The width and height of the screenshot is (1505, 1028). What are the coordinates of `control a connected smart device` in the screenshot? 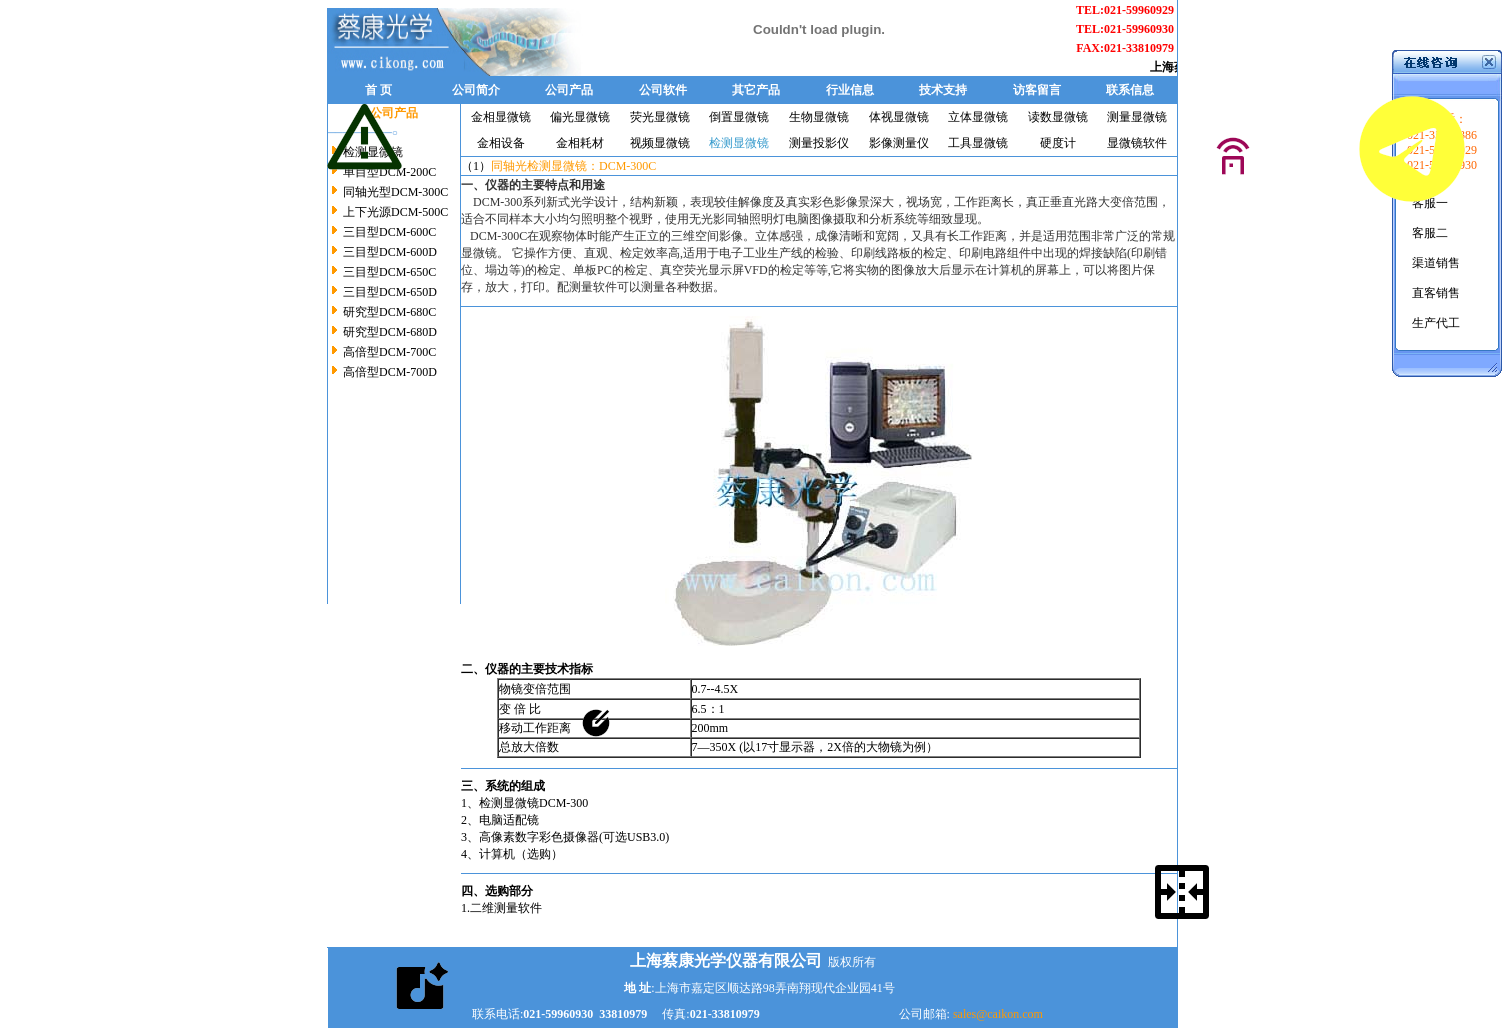 It's located at (1233, 156).